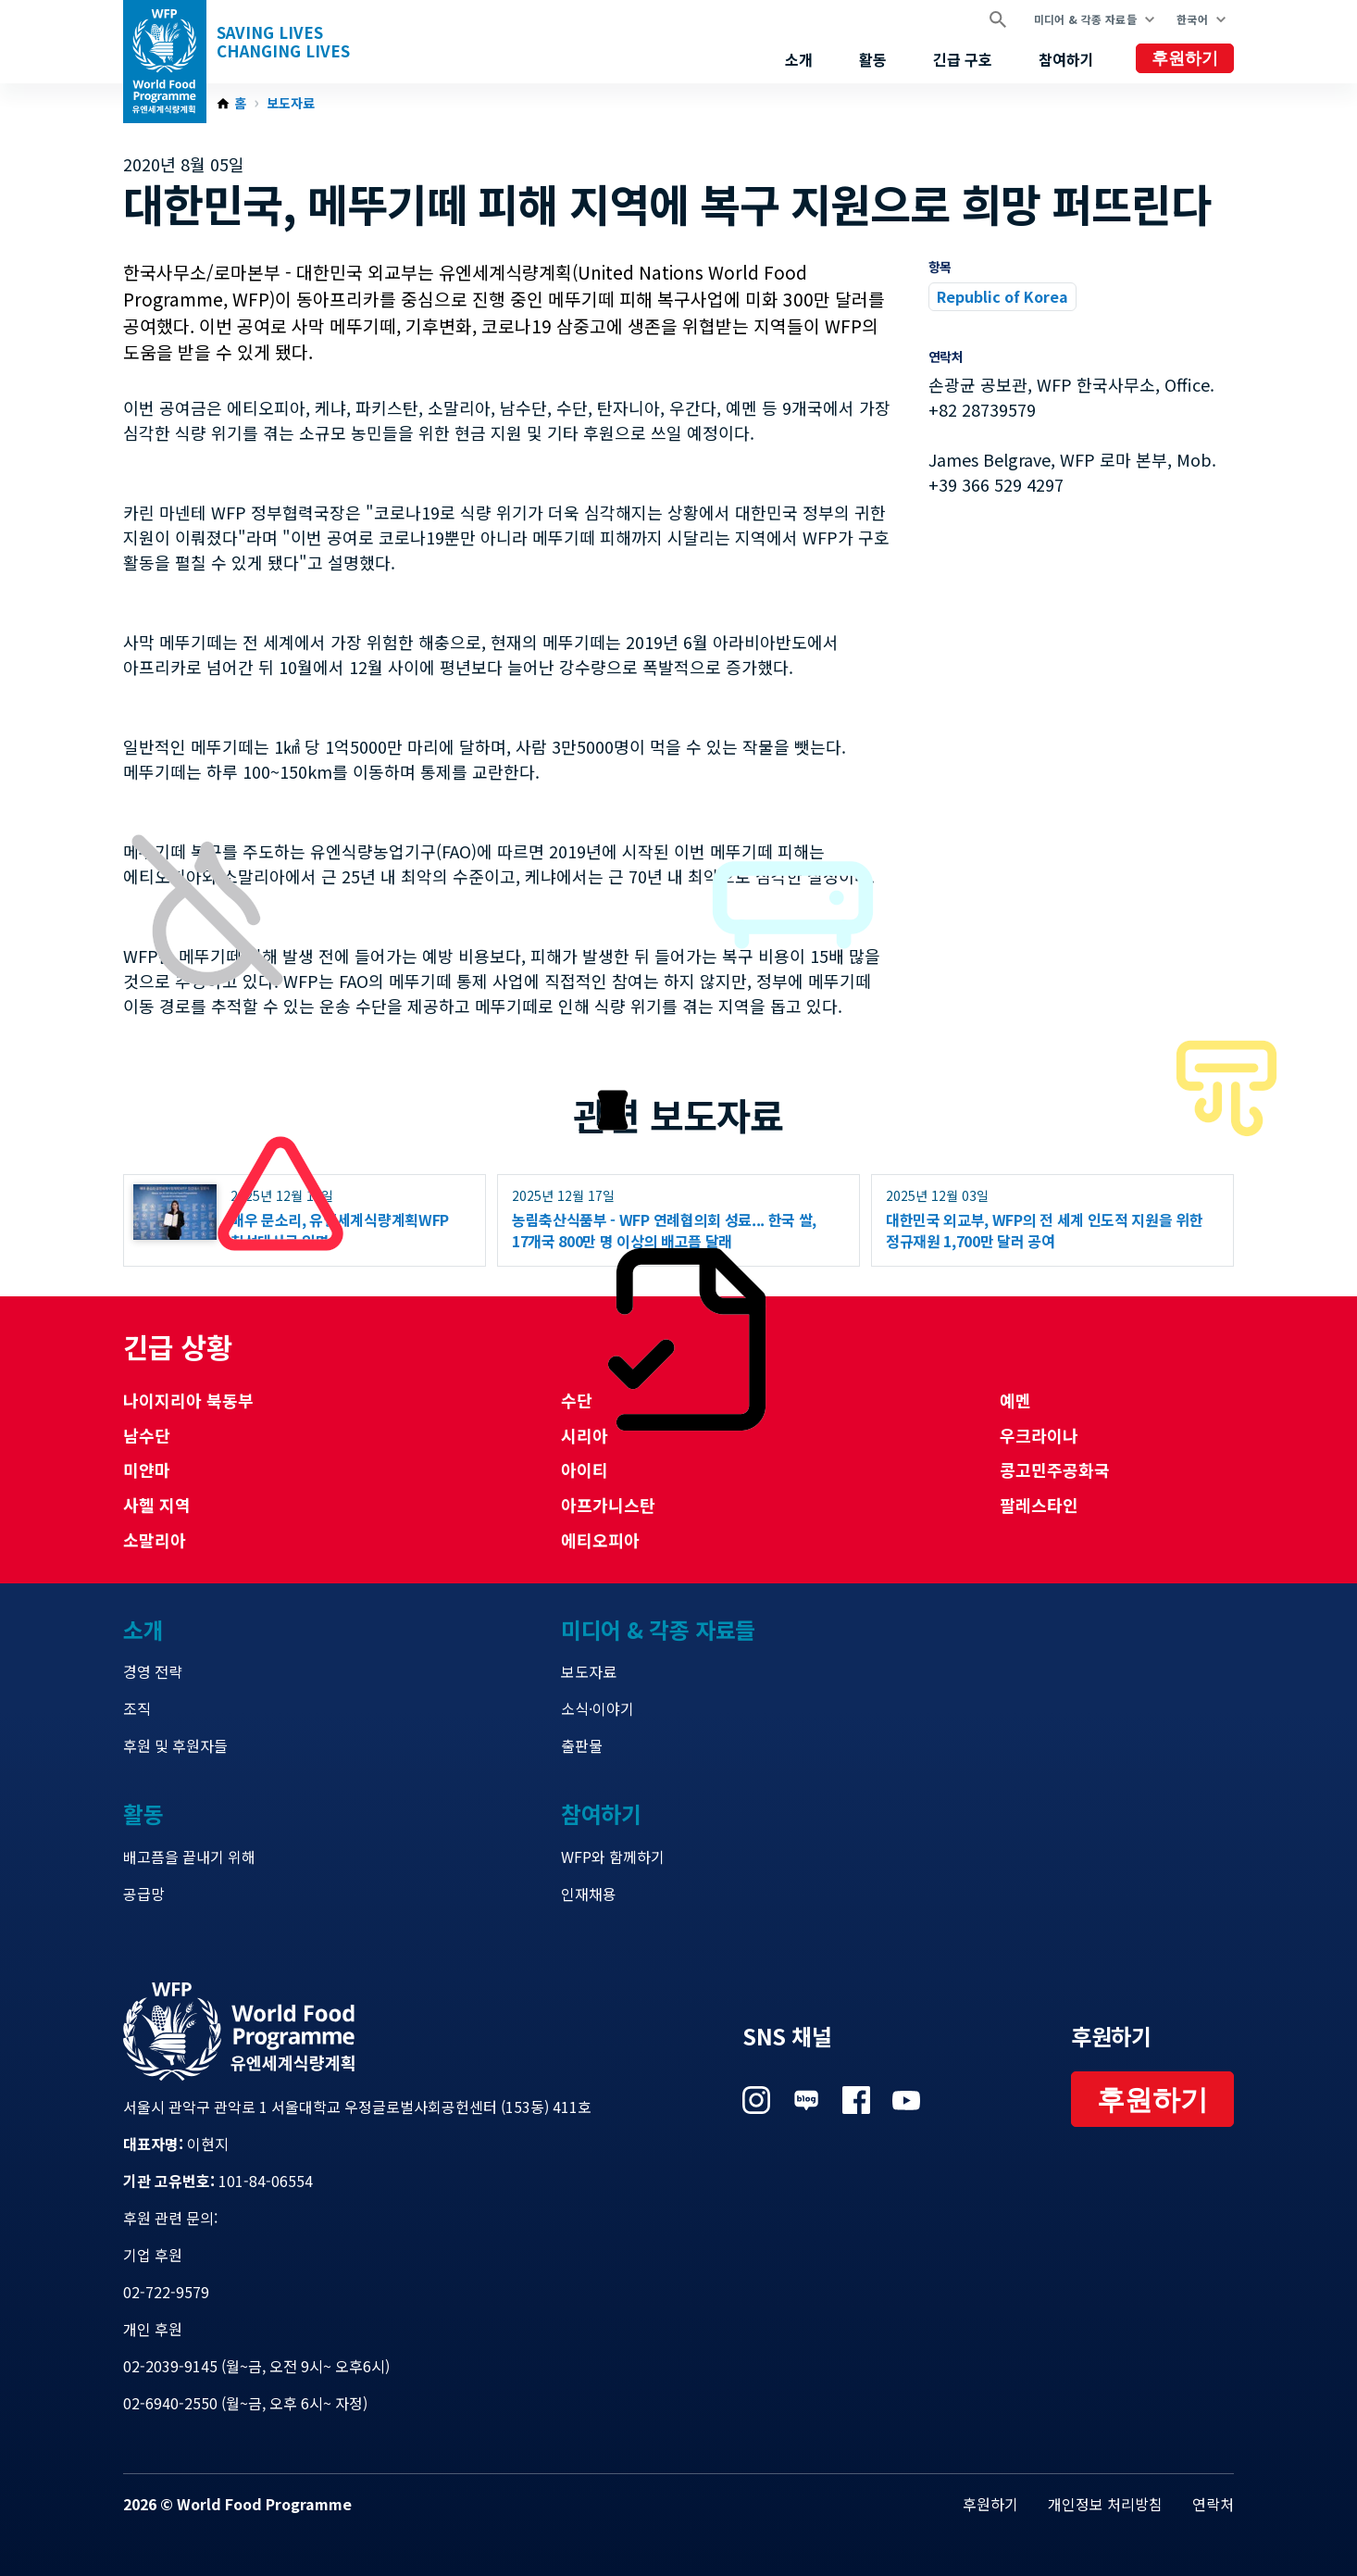  Describe the element at coordinates (1226, 1086) in the screenshot. I see `adjust air conditioning or ventilation settings` at that location.